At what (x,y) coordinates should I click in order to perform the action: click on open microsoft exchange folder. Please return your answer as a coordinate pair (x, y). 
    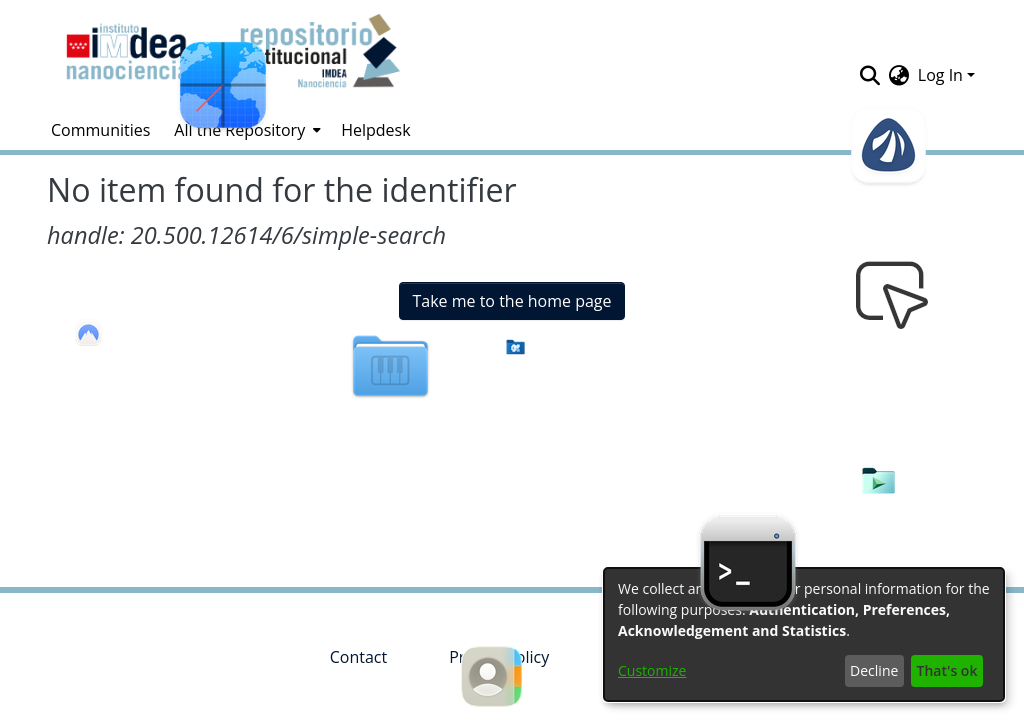
    Looking at the image, I should click on (515, 347).